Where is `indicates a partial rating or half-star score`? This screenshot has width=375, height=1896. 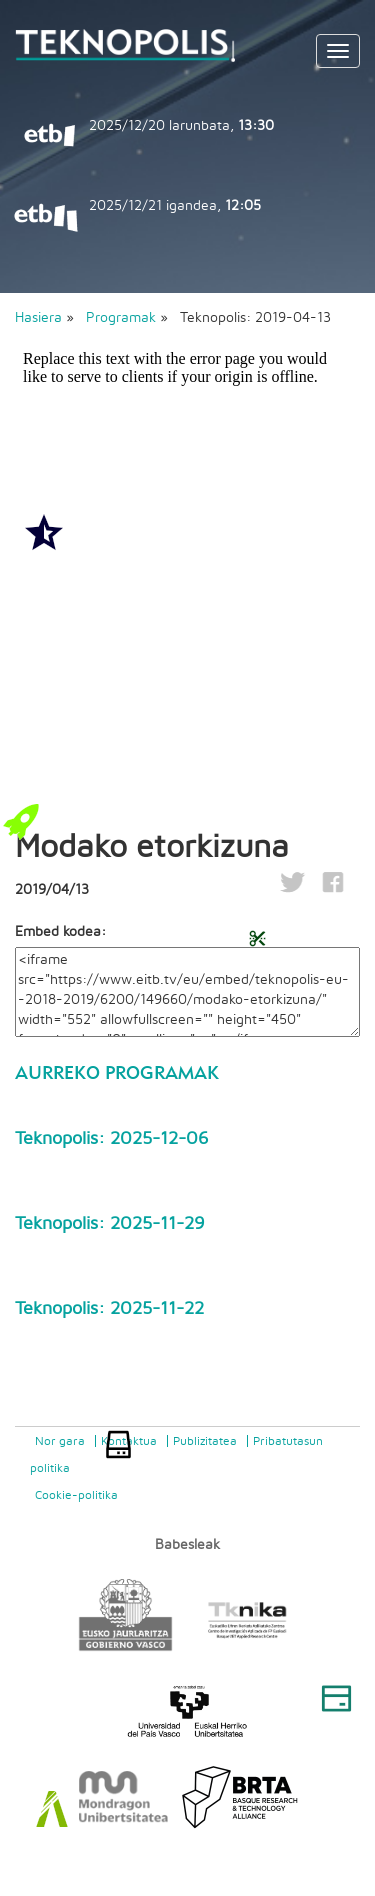 indicates a partial rating or half-star score is located at coordinates (44, 533).